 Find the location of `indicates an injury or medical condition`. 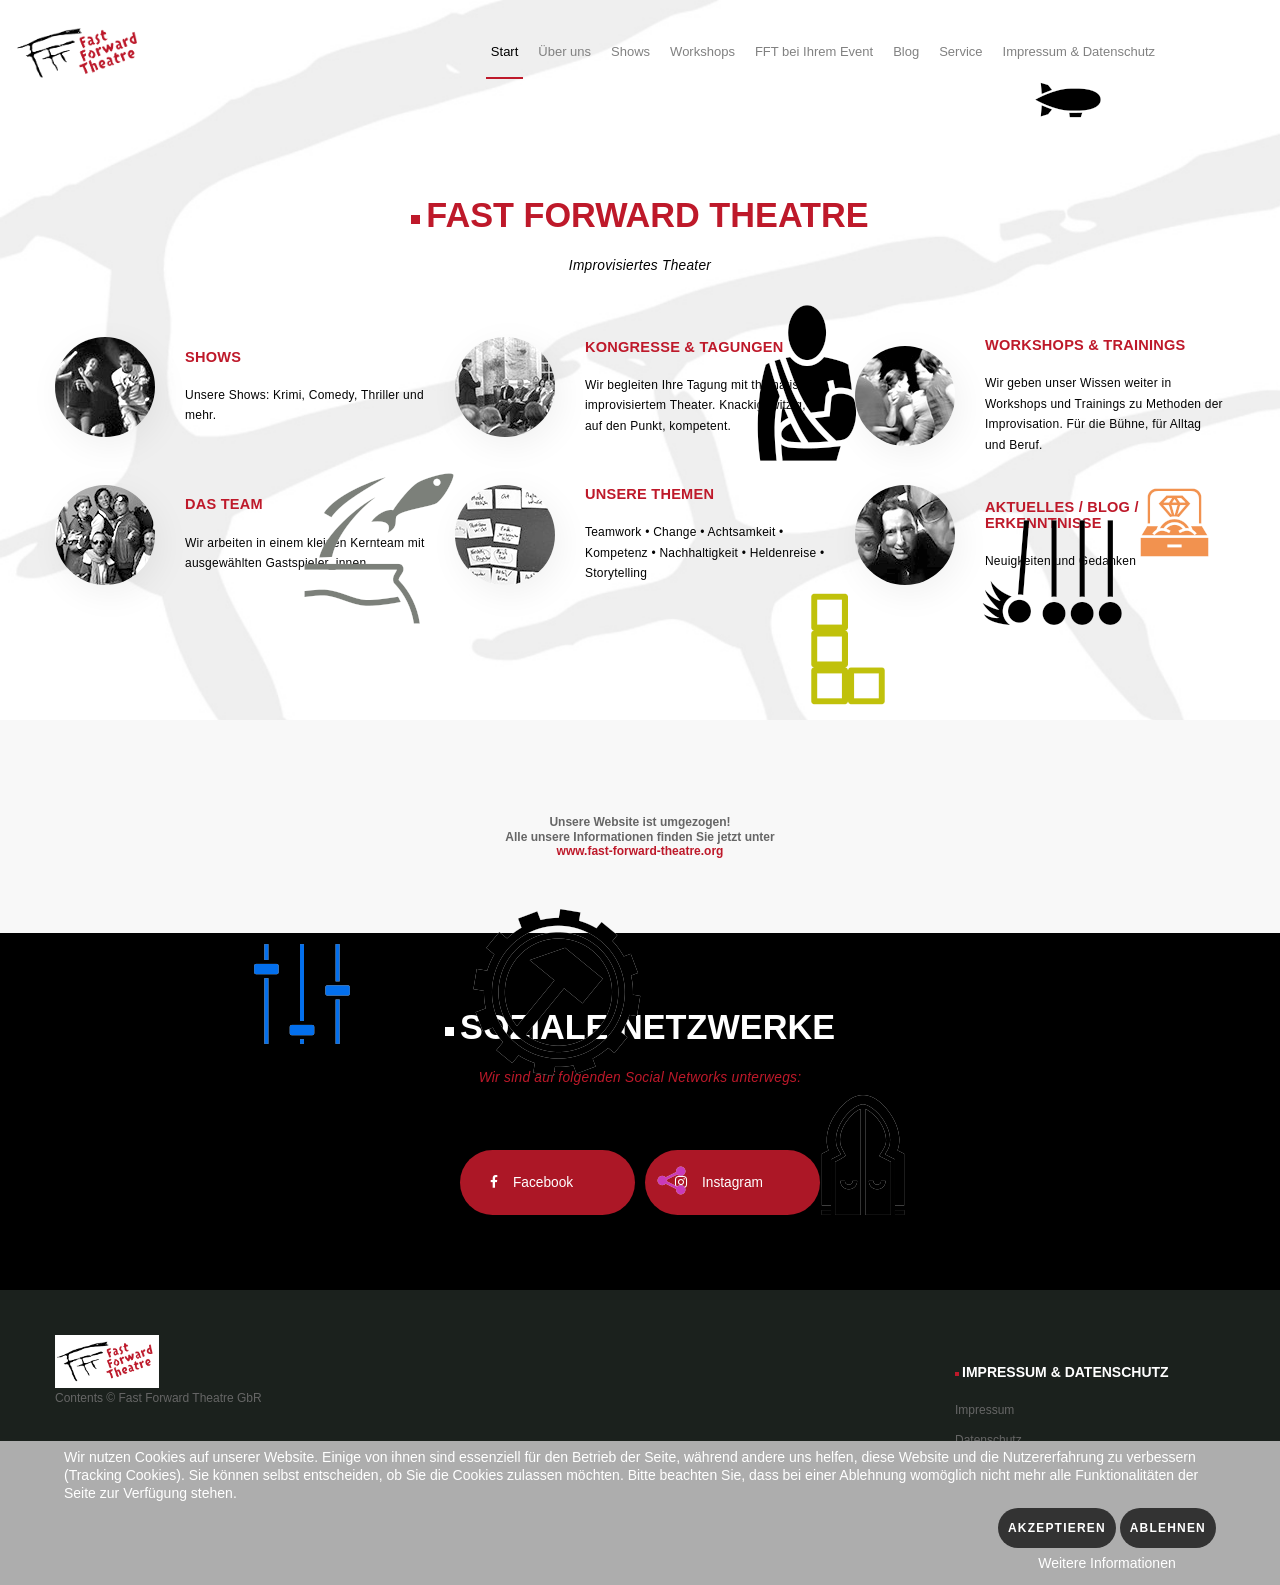

indicates an injury or medical condition is located at coordinates (807, 383).